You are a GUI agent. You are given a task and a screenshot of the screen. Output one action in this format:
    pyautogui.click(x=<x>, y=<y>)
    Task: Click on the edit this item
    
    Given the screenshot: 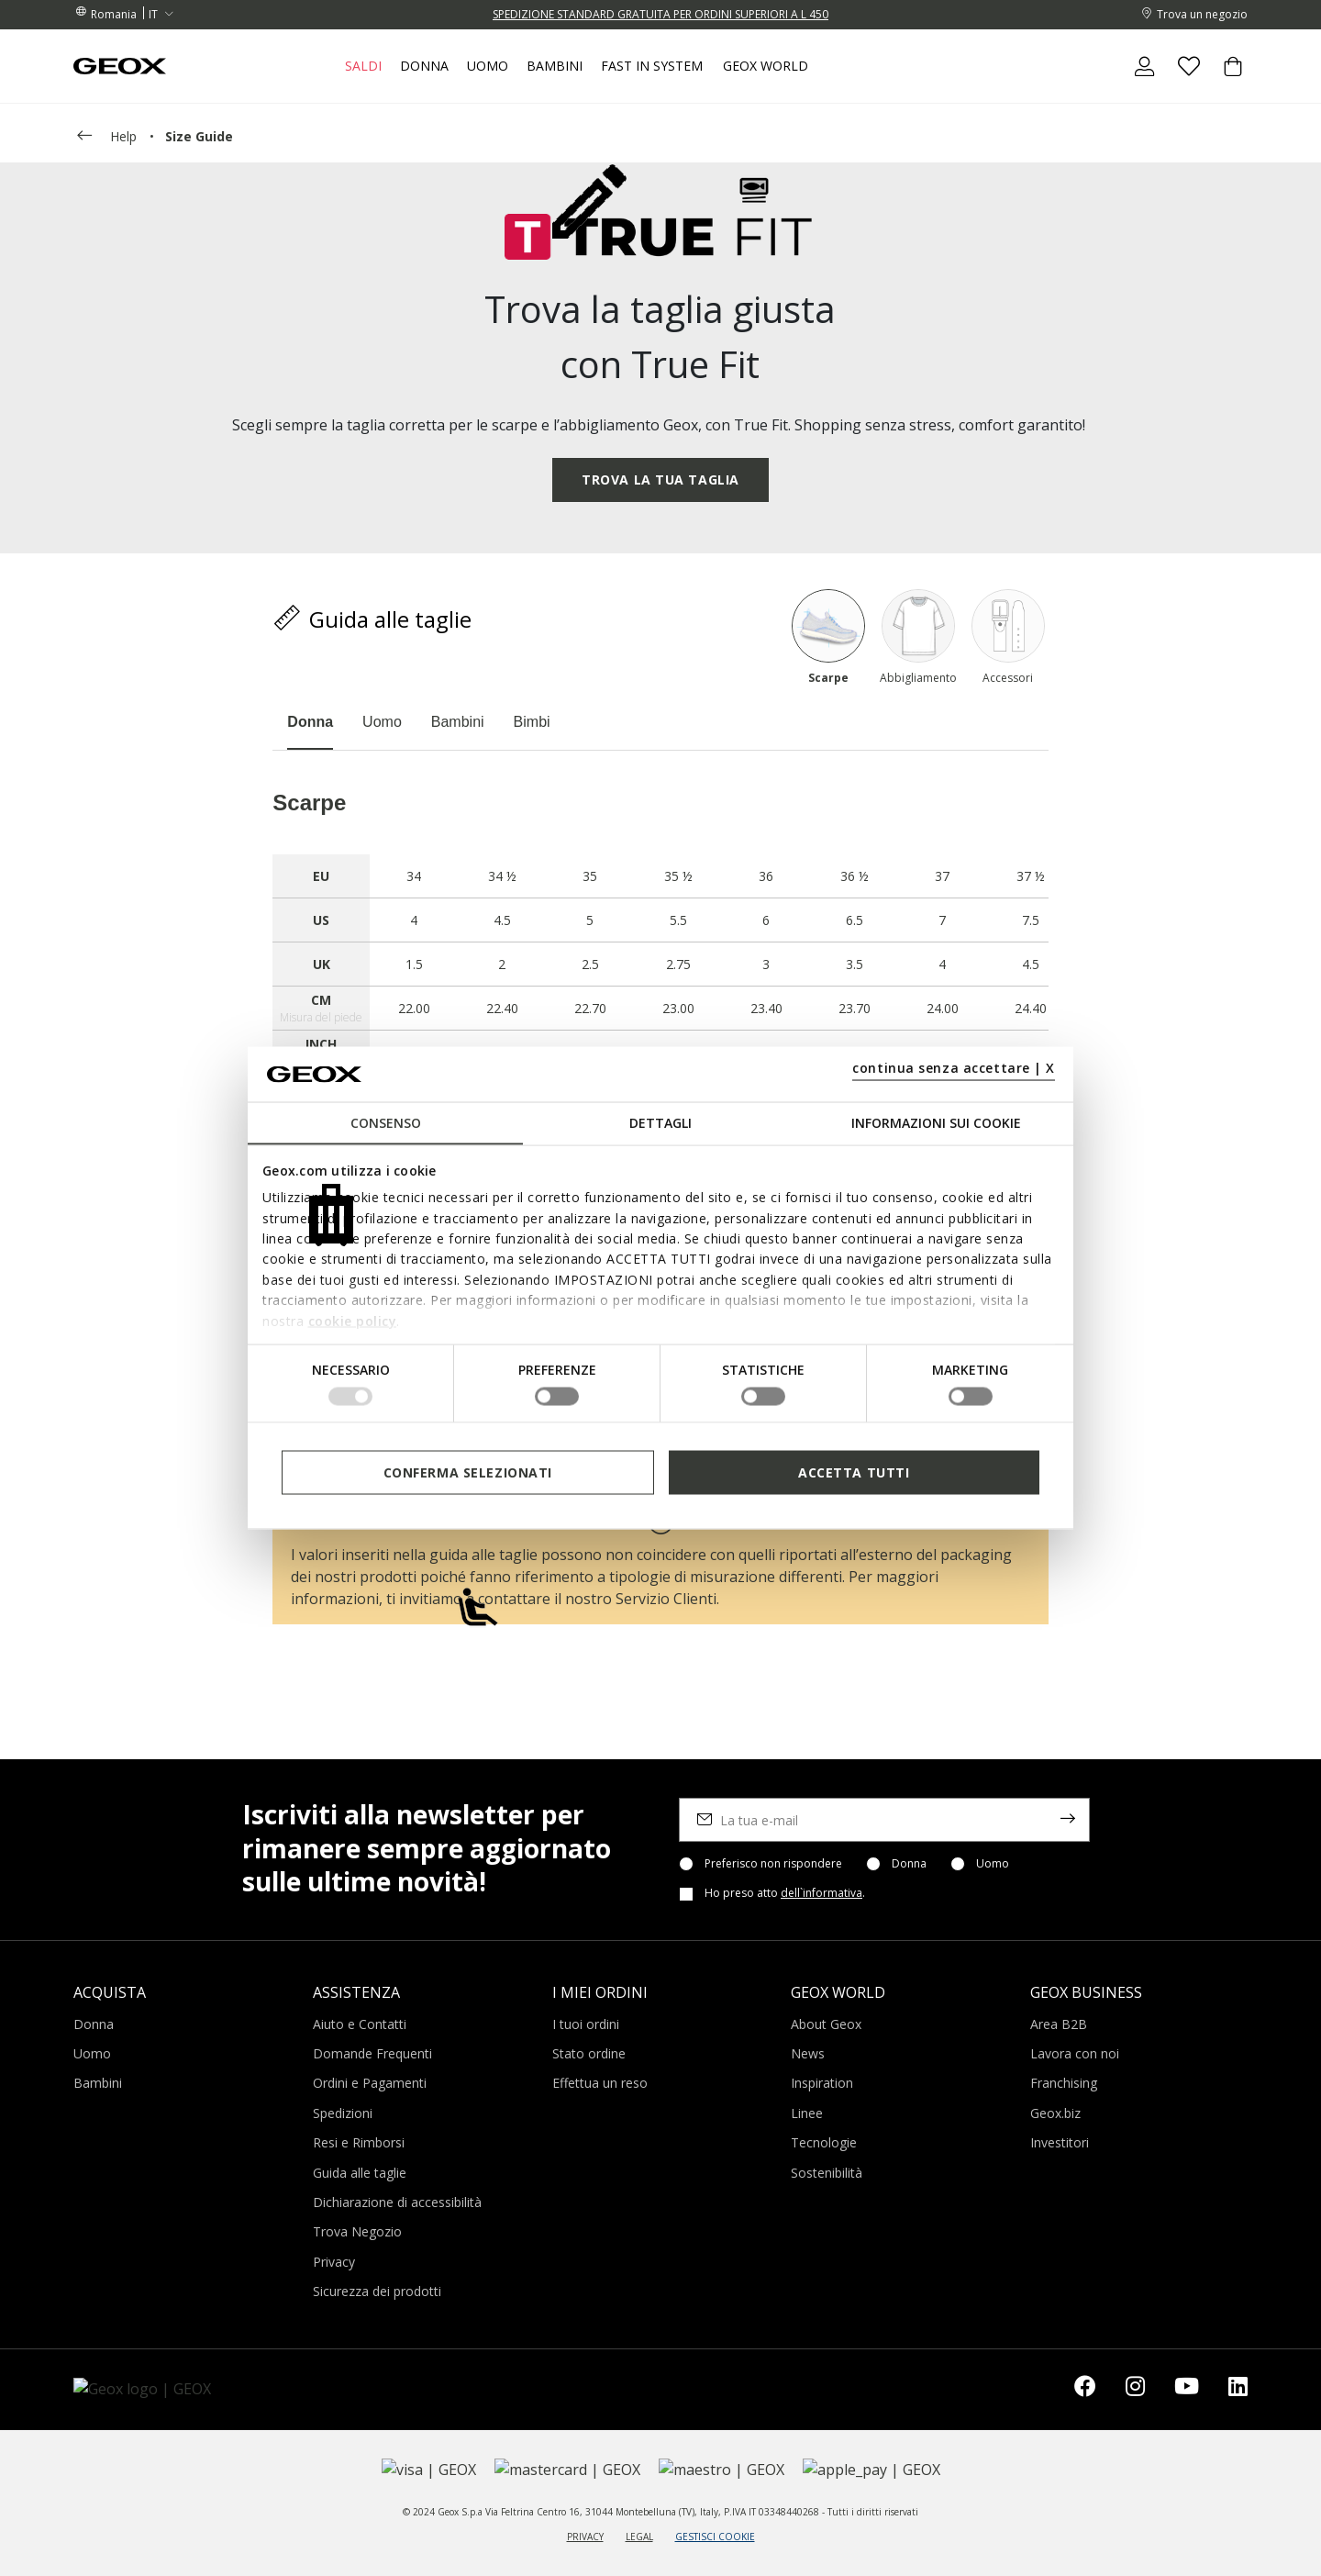 What is the action you would take?
    pyautogui.click(x=589, y=201)
    